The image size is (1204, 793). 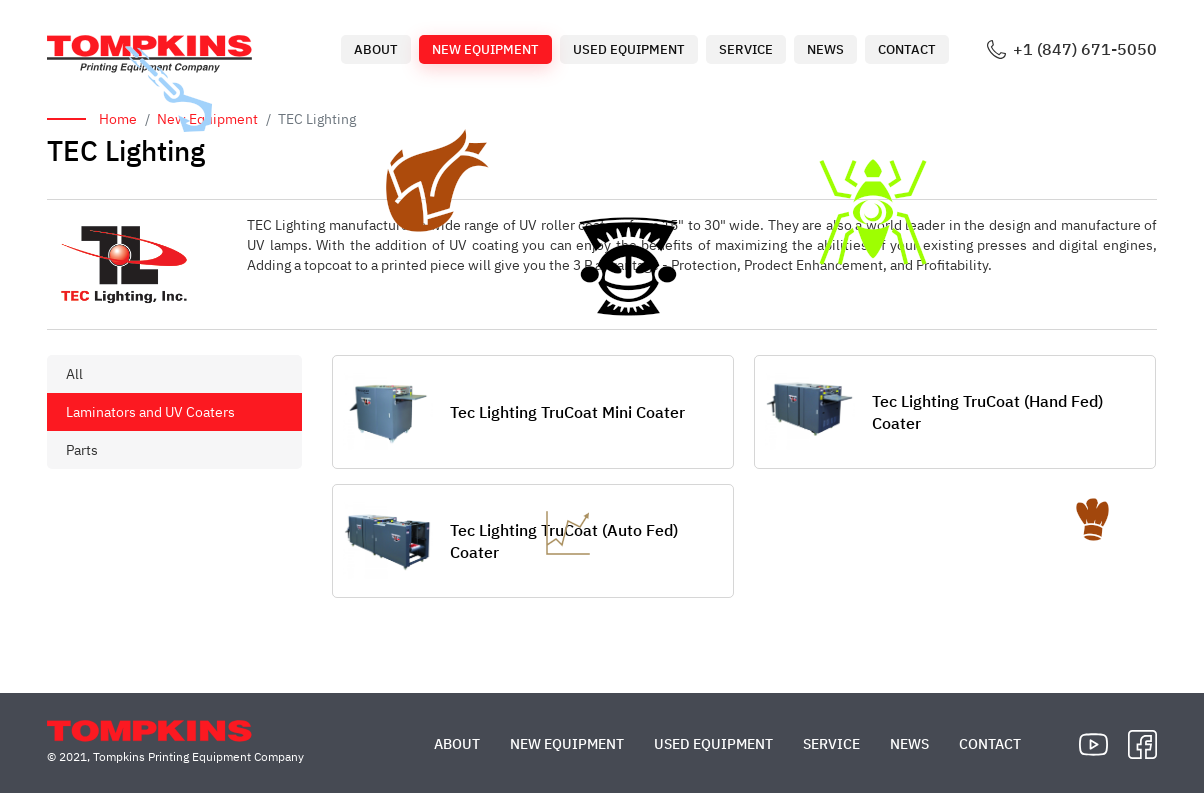 What do you see at coordinates (628, 266) in the screenshot?
I see `decorative tribal or aztec-themed game badge` at bounding box center [628, 266].